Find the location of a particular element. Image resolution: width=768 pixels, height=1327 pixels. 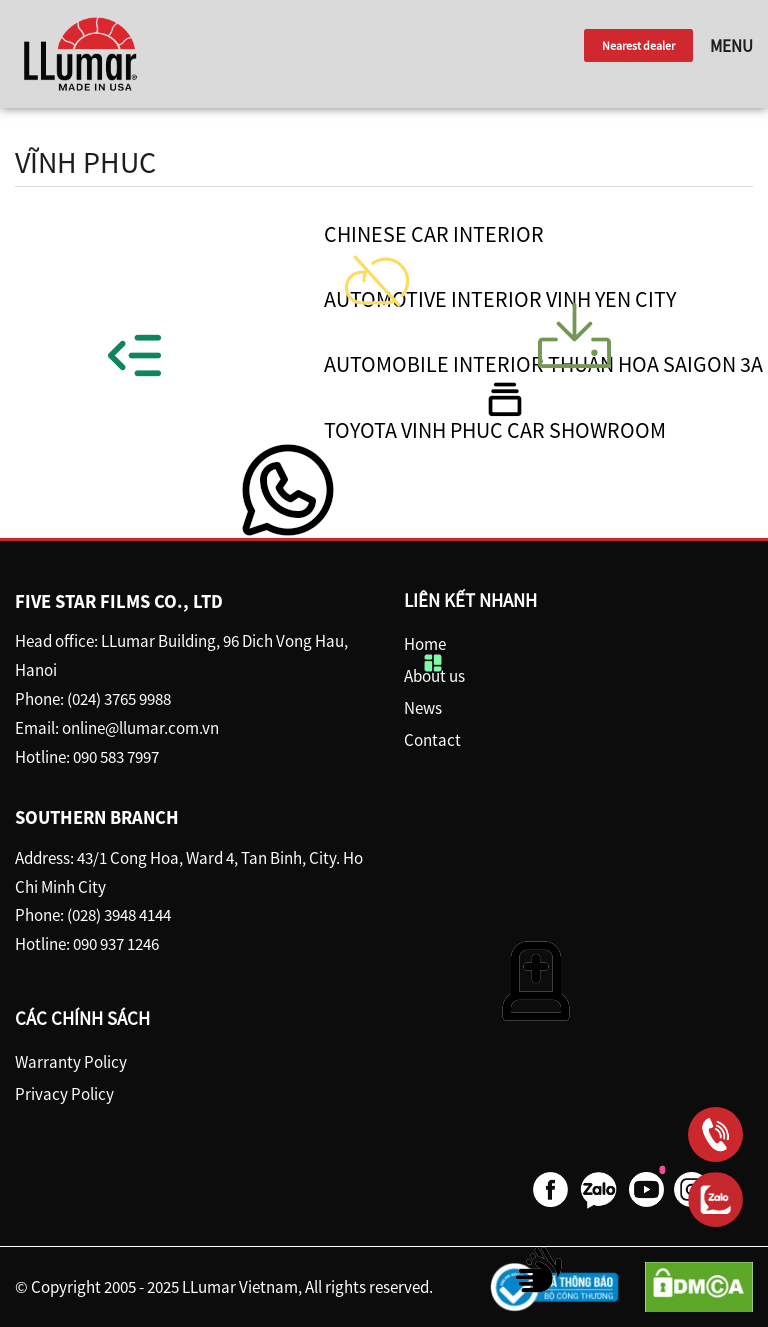

open whatsapp messaging app is located at coordinates (288, 490).